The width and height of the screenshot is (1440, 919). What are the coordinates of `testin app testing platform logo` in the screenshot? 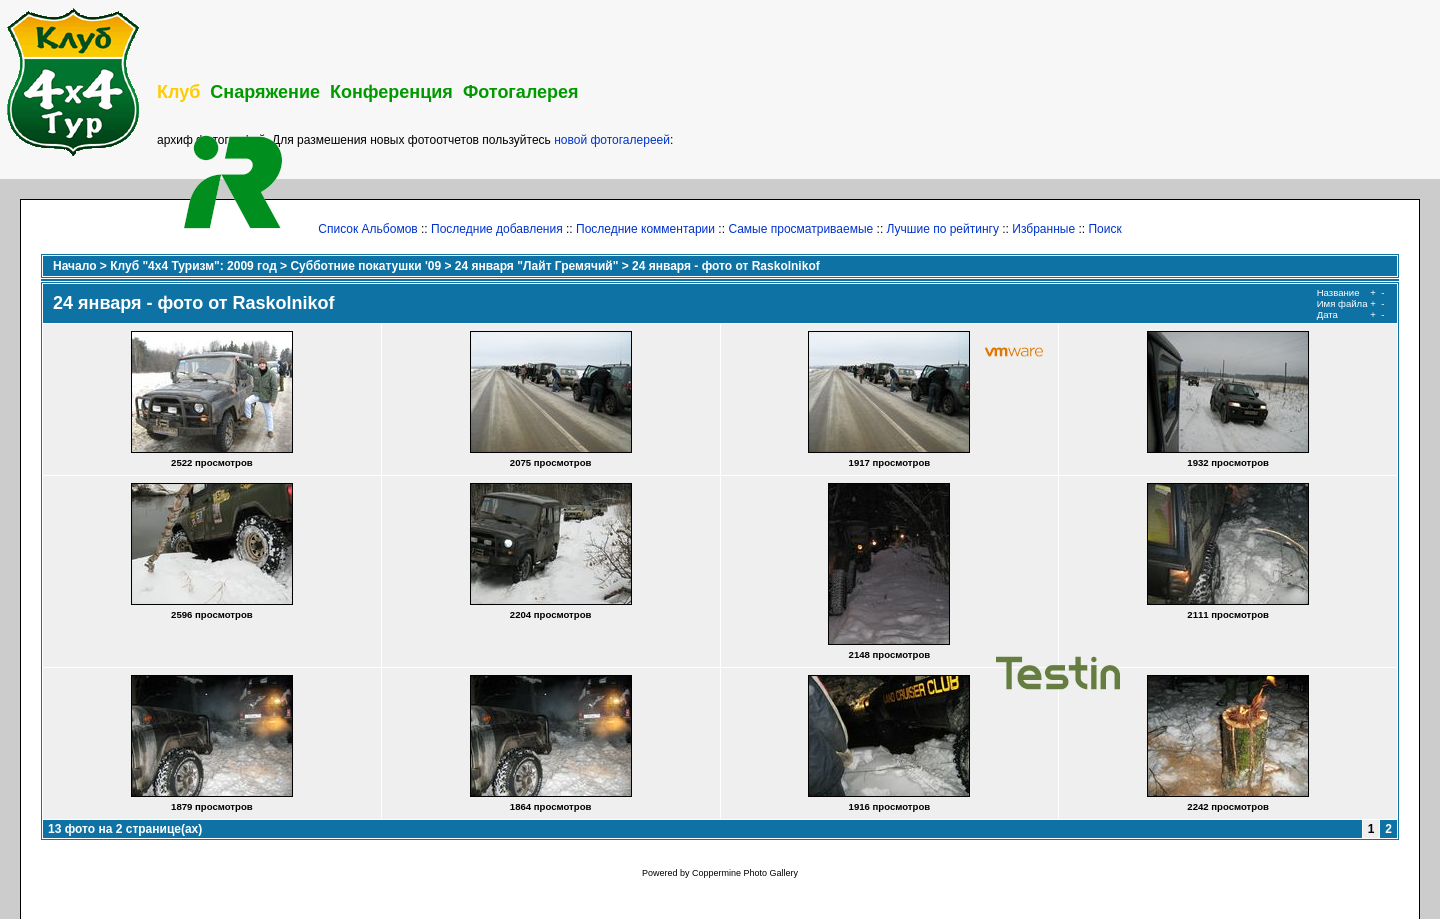 It's located at (1058, 673).